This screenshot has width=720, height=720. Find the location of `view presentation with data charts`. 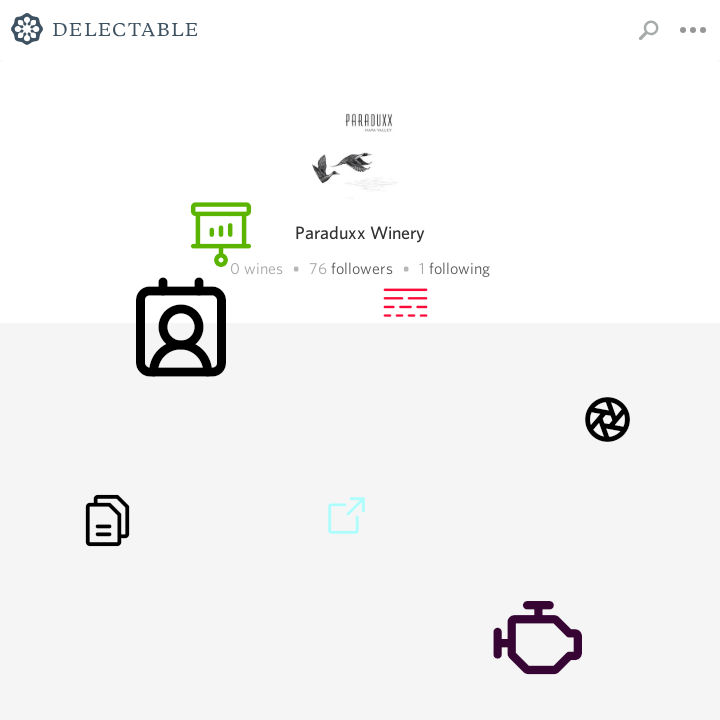

view presentation with data charts is located at coordinates (221, 230).